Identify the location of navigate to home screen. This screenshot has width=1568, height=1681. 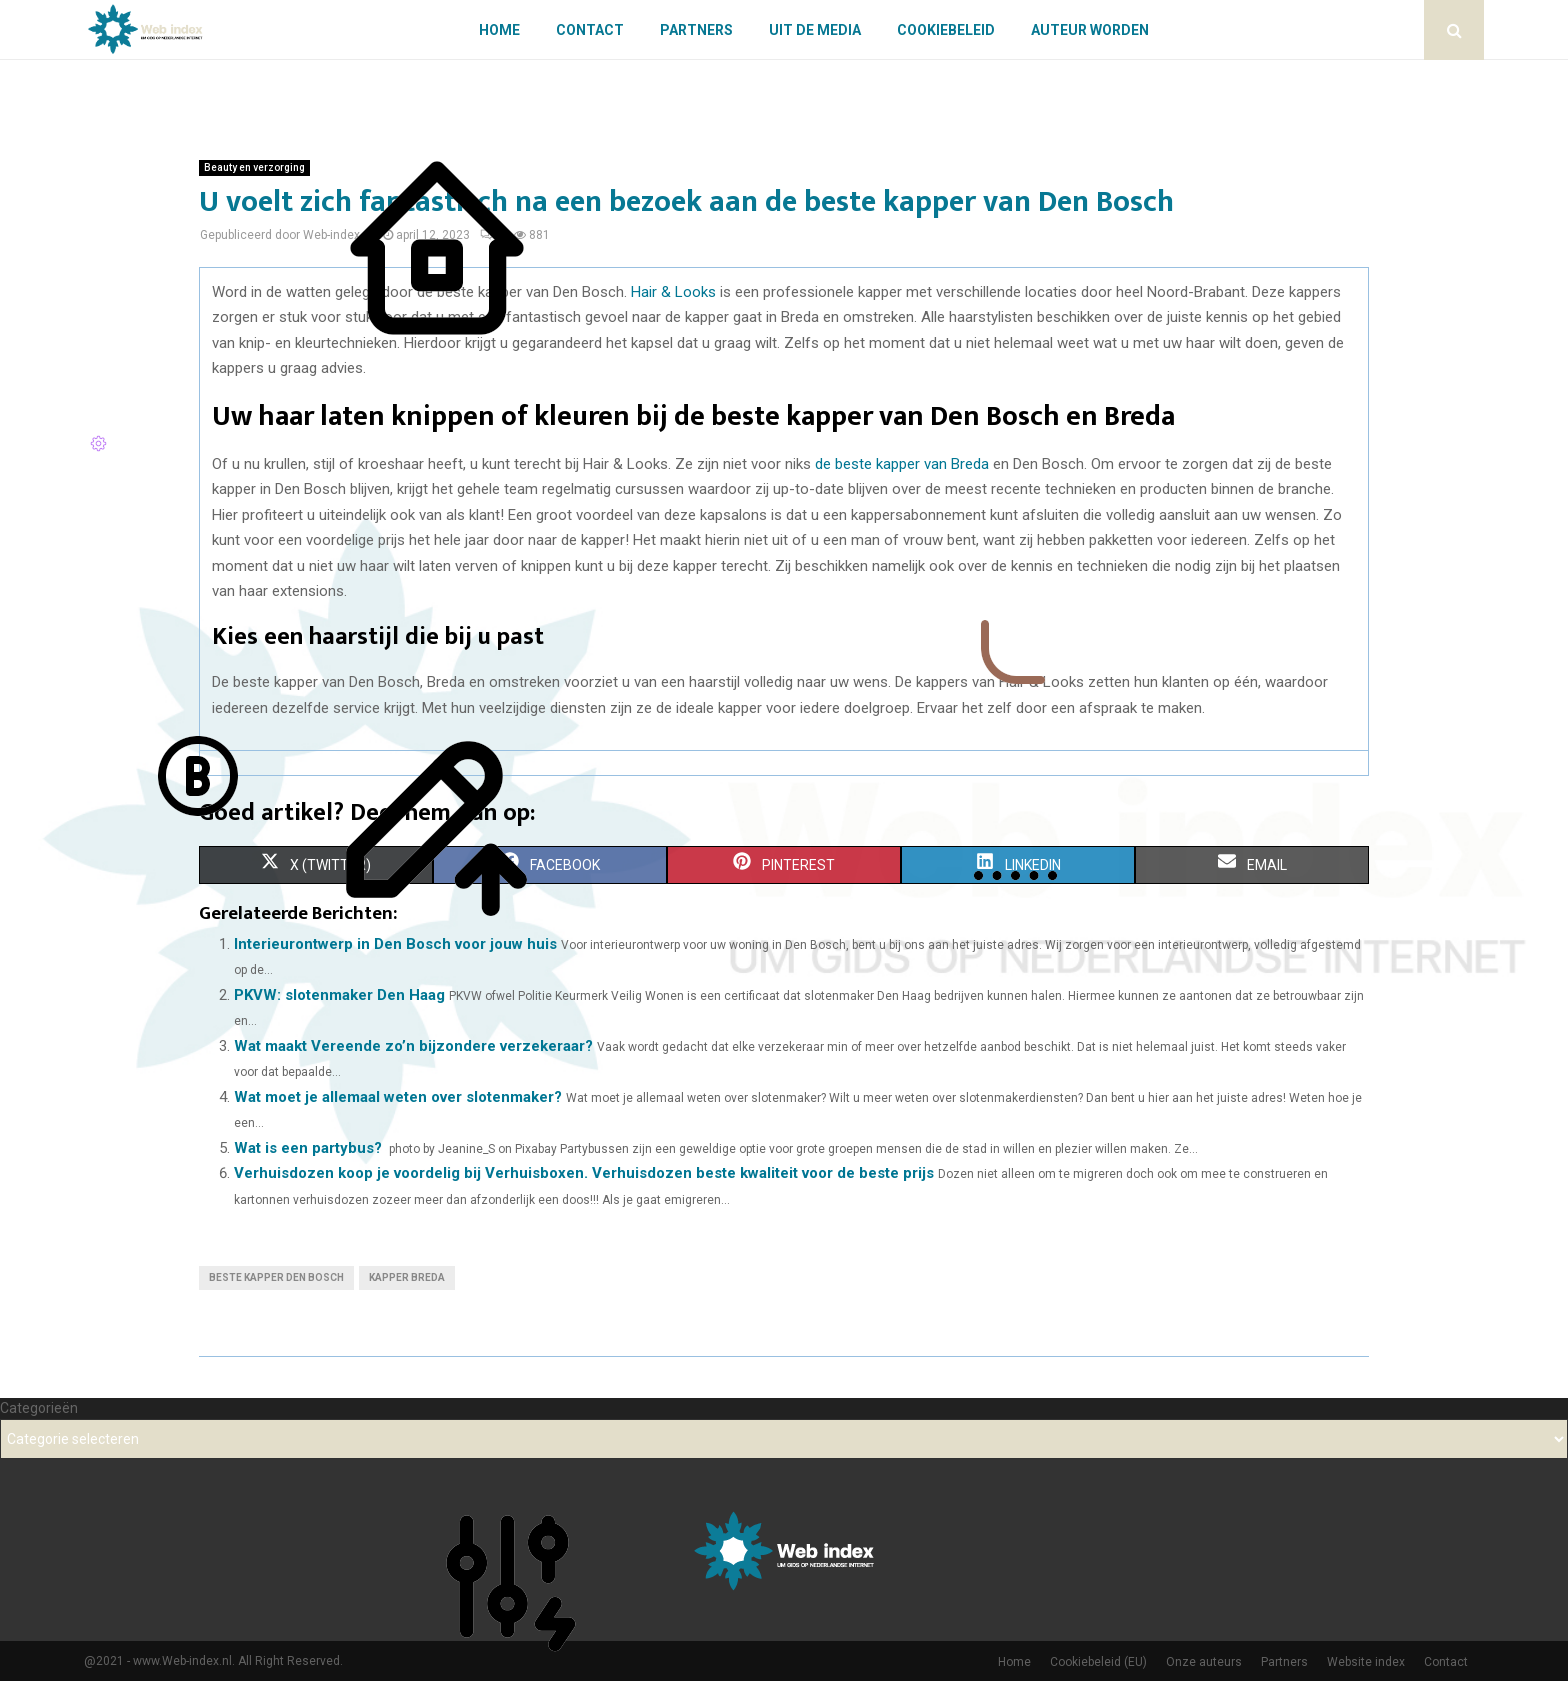
(437, 248).